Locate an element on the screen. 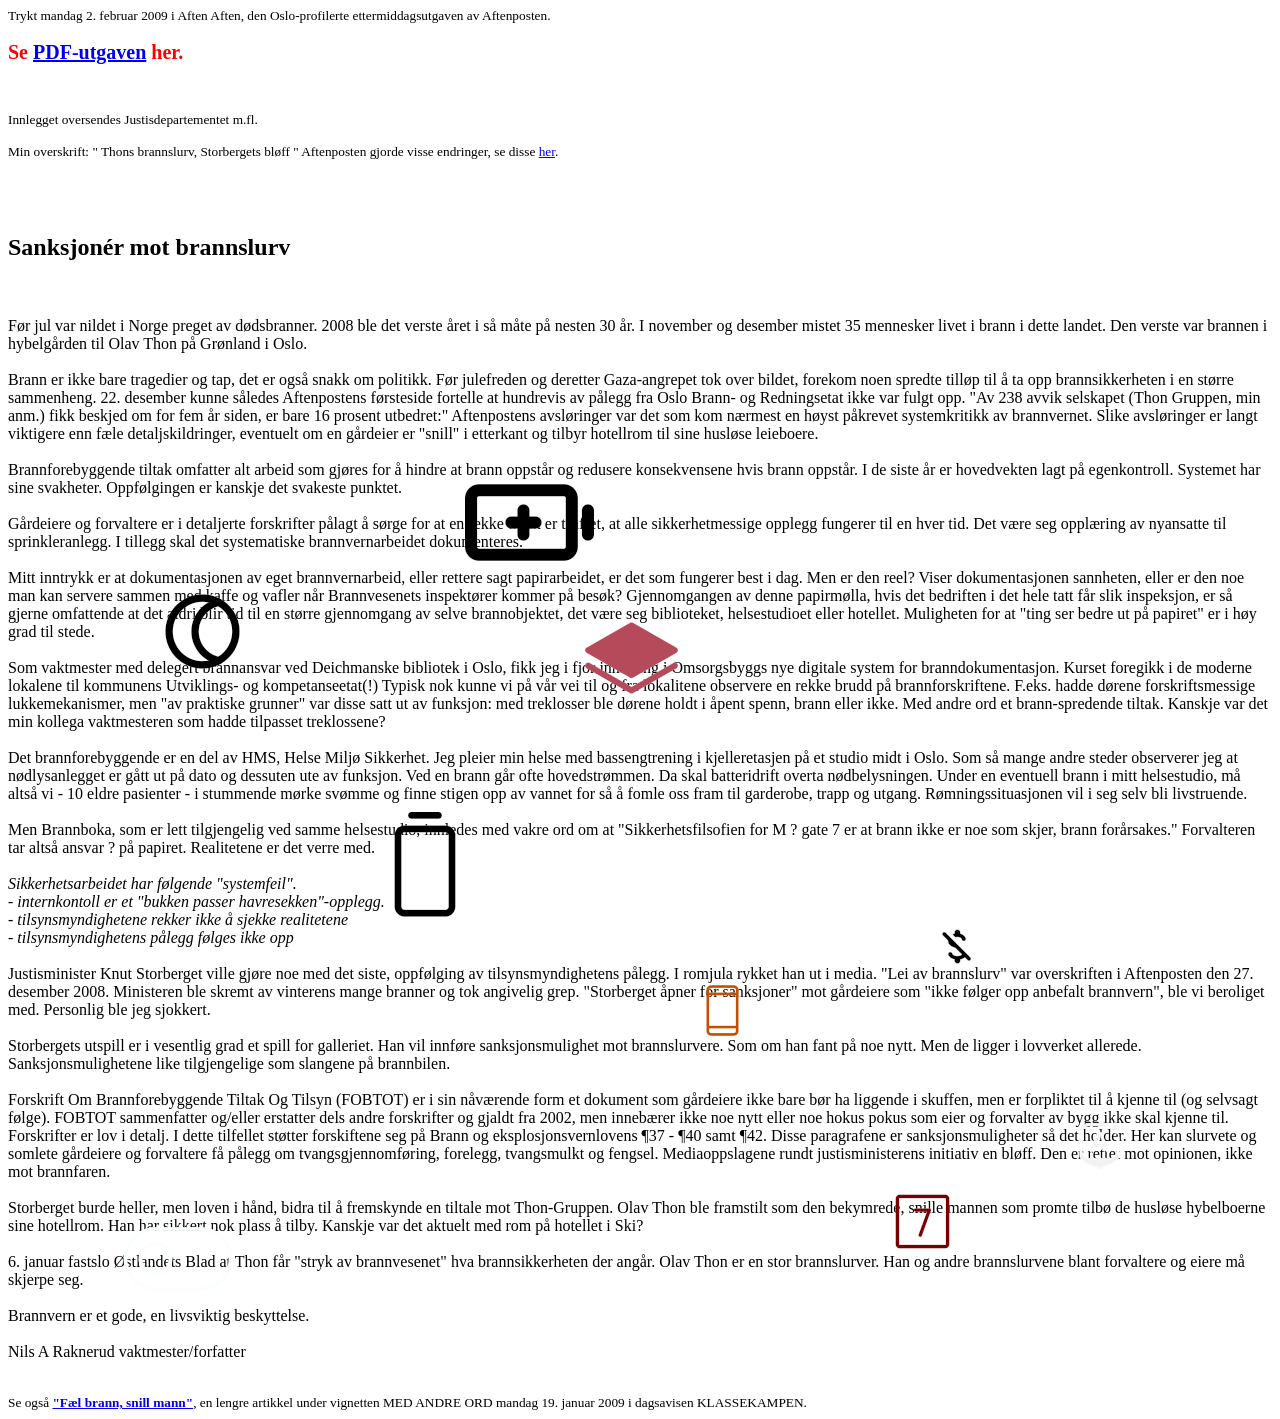 Image resolution: width=1280 pixels, height=1419 pixels. indicates mobile device or smartphone is located at coordinates (722, 1010).